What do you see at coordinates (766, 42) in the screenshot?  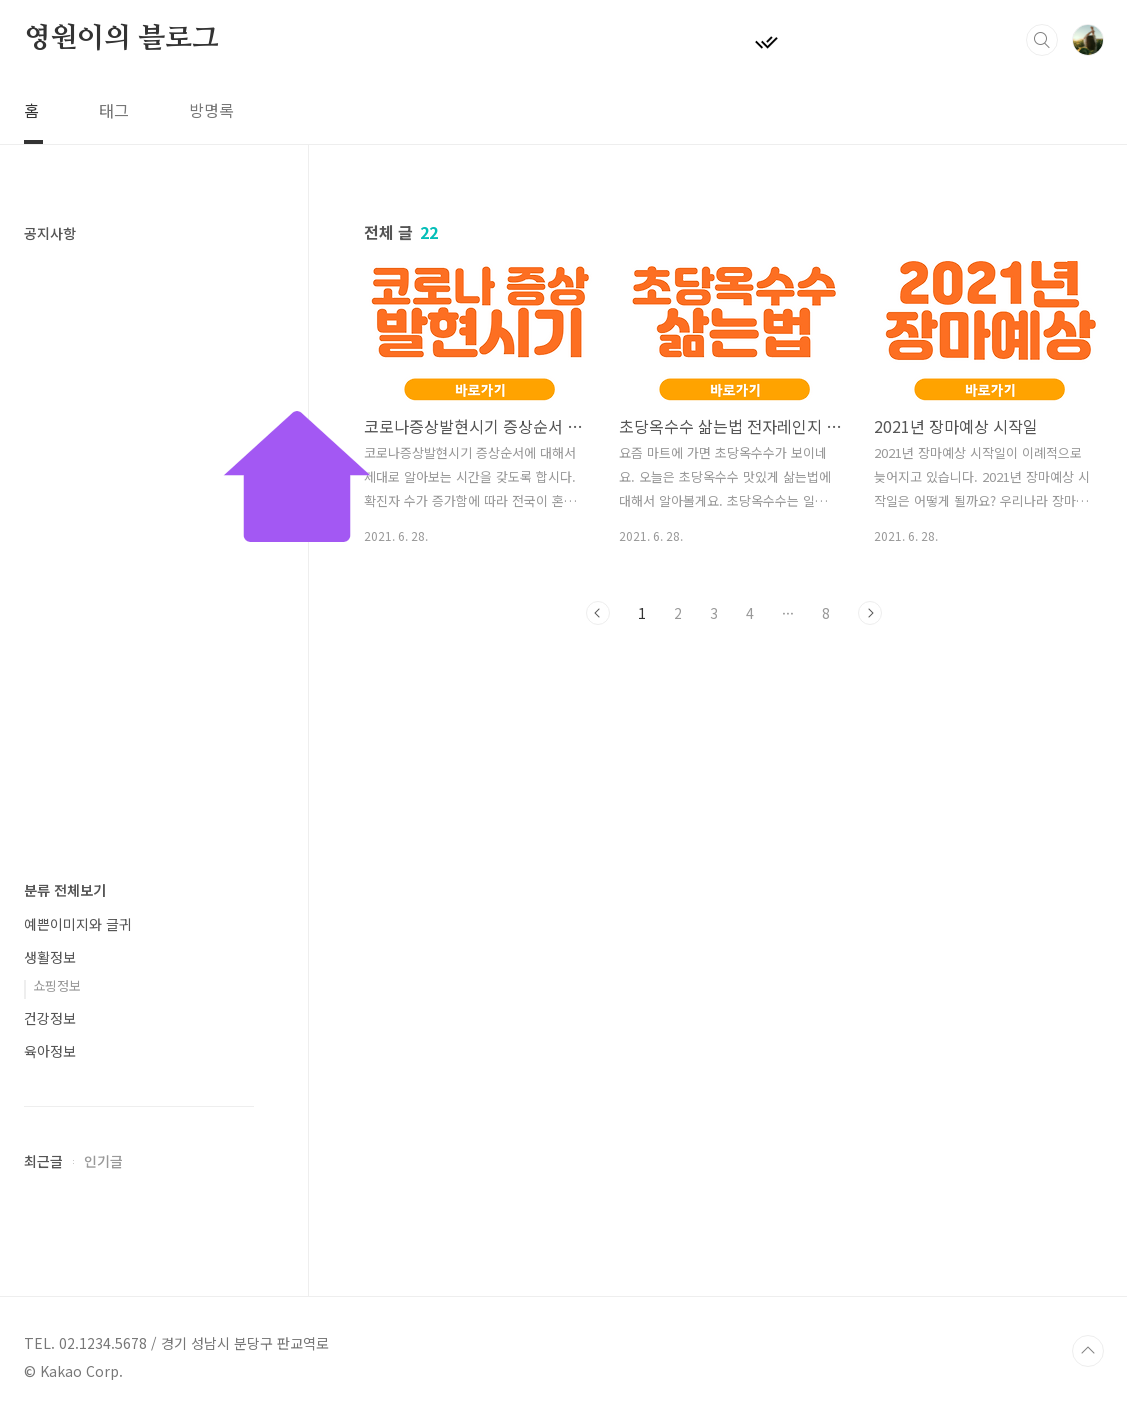 I see `message sent and read confirmation` at bounding box center [766, 42].